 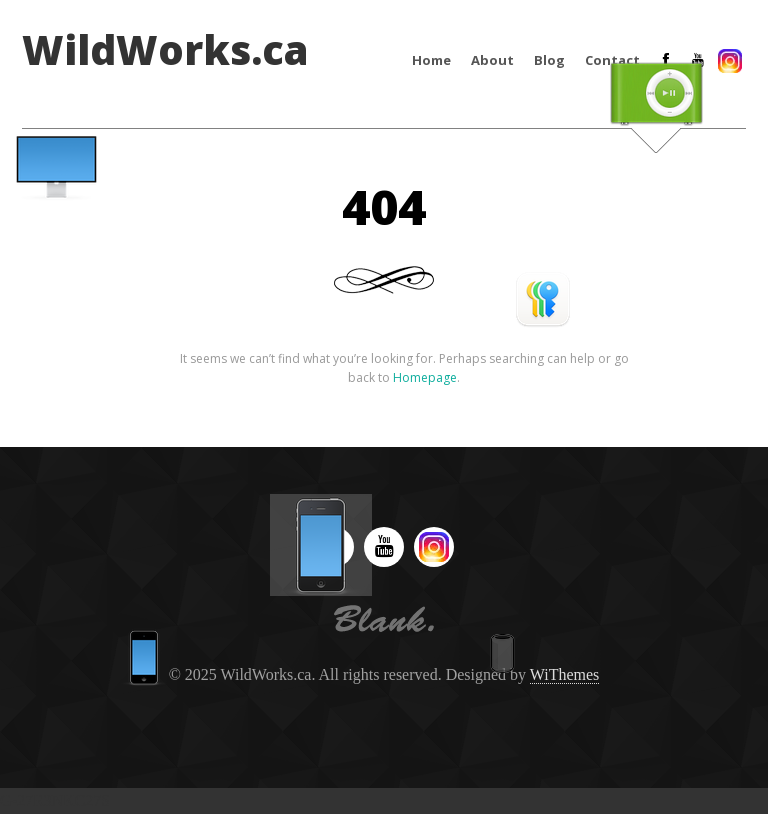 I want to click on access your media library, so click(x=437, y=147).